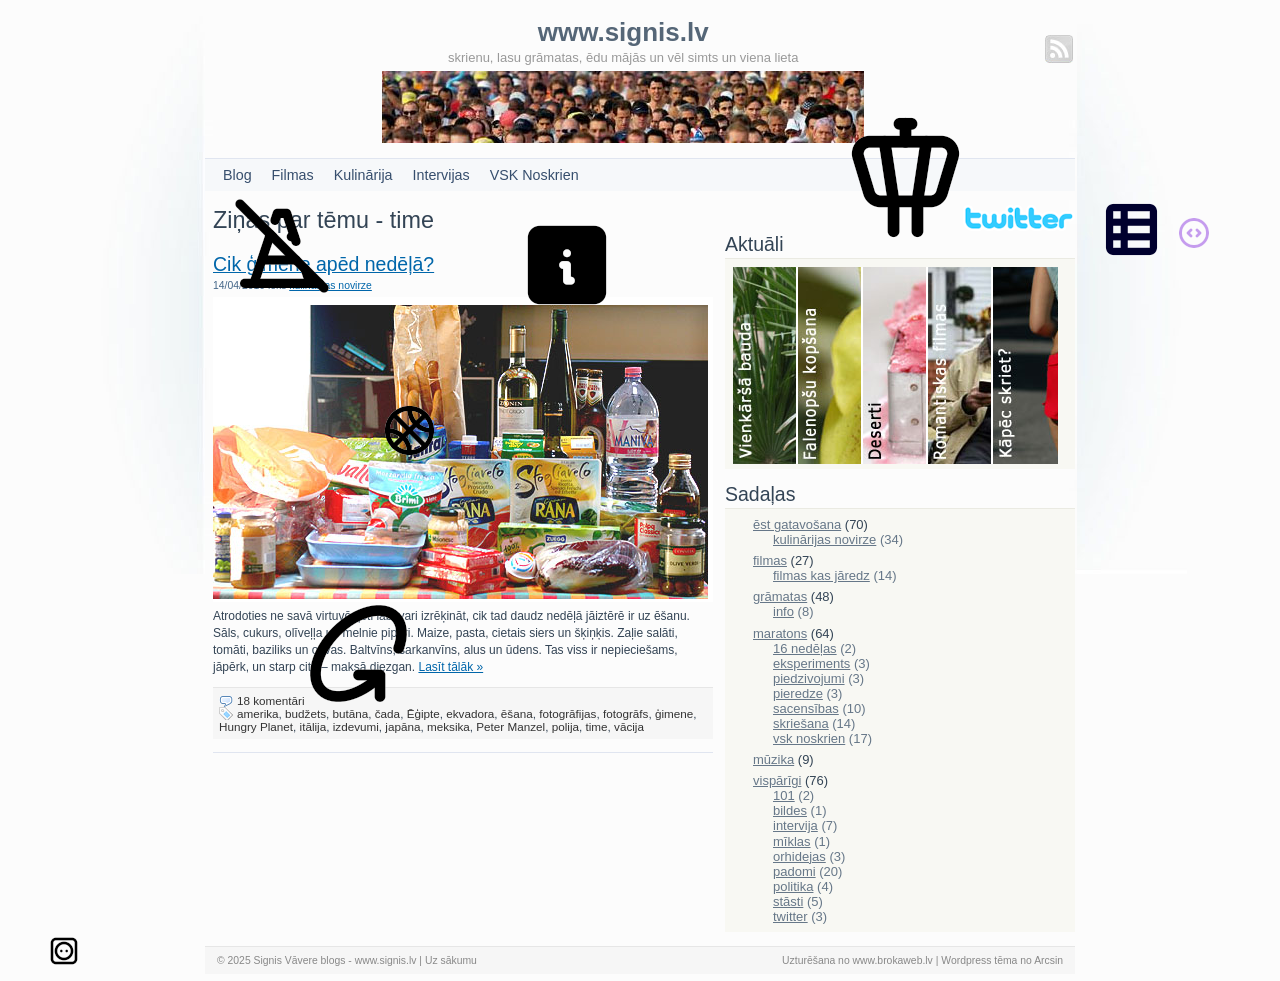 The height and width of the screenshot is (981, 1280). I want to click on disable construction or roadwork warnings, so click(282, 246).